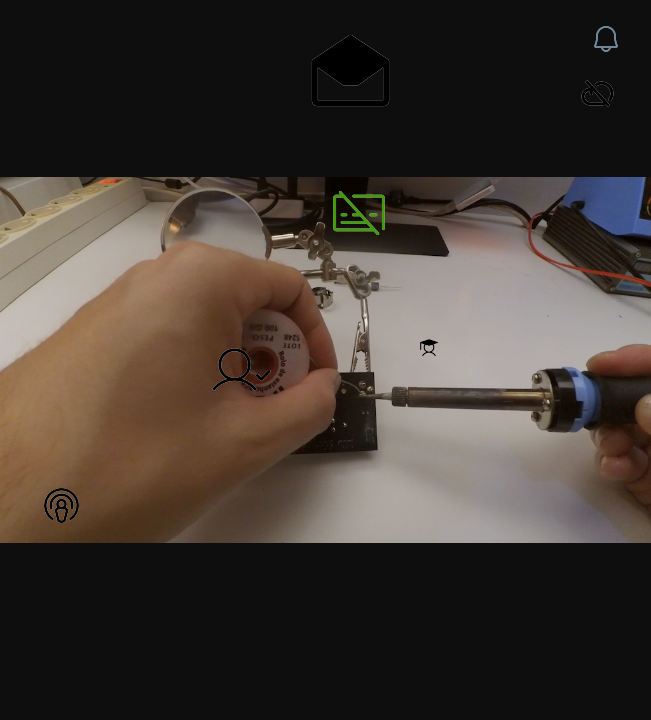  I want to click on disable subtitles or closed captions, so click(359, 213).